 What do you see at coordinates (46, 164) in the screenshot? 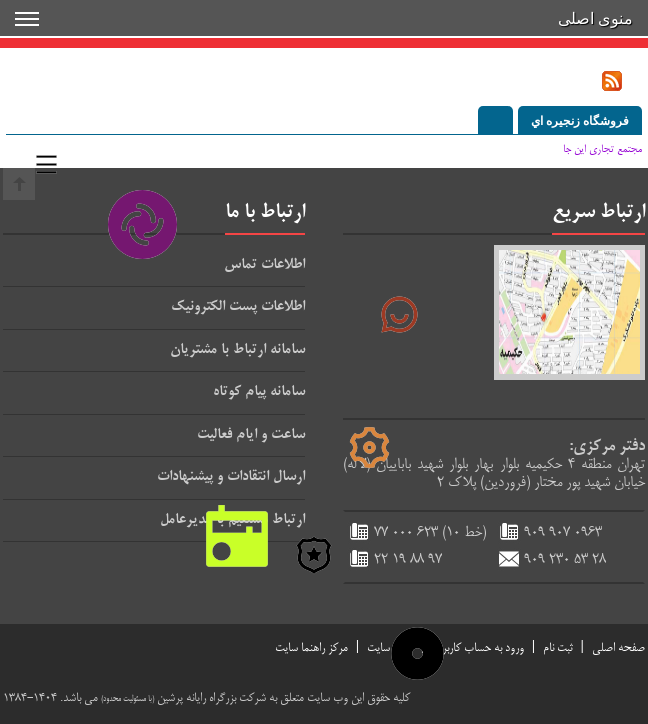
I see `open navigation menu` at bounding box center [46, 164].